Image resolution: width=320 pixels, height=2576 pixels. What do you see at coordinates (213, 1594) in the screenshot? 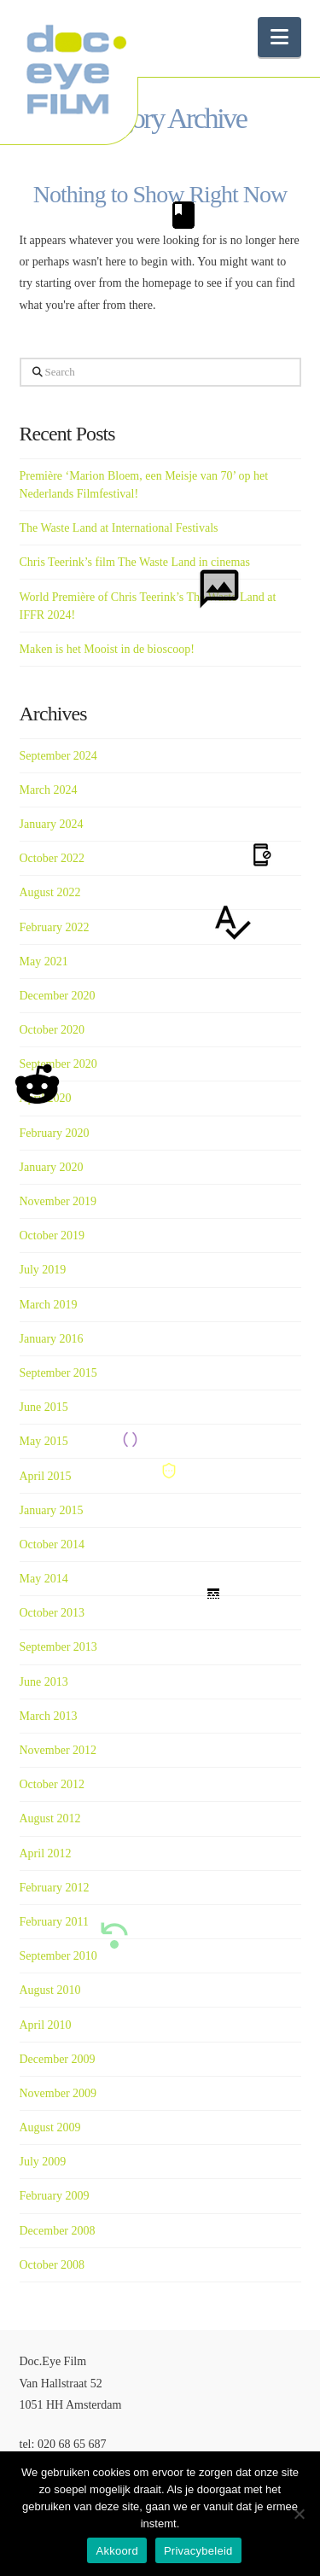
I see `adjust text line spacing or density` at bounding box center [213, 1594].